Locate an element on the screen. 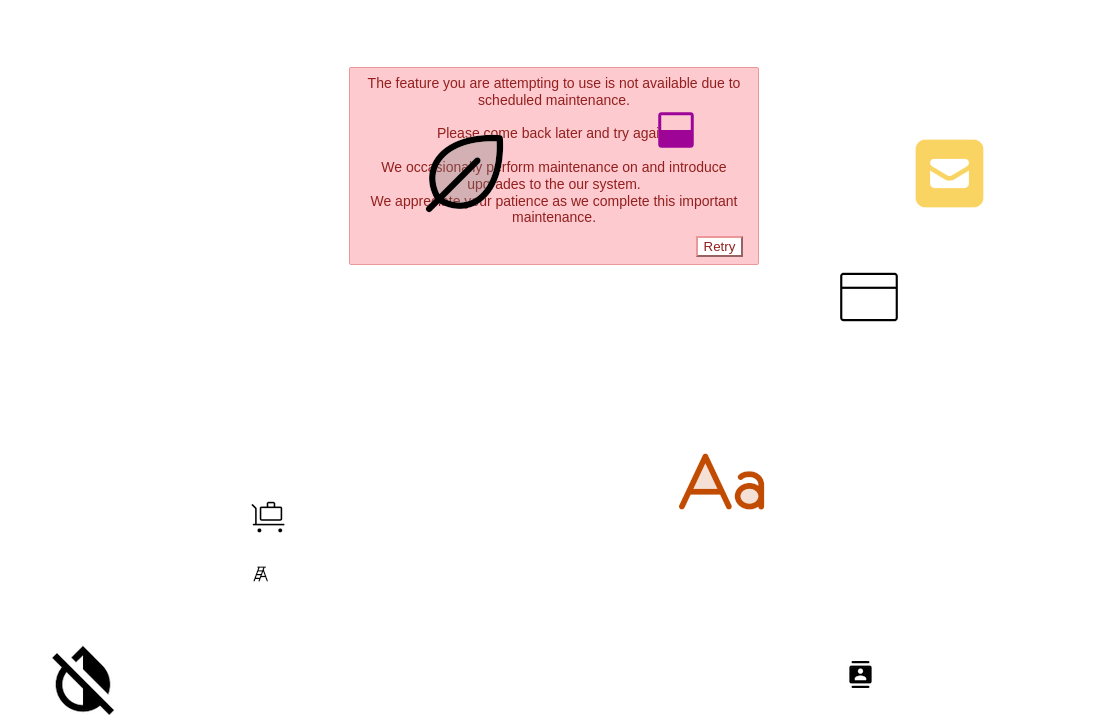  disable color inversion mode is located at coordinates (83, 679).